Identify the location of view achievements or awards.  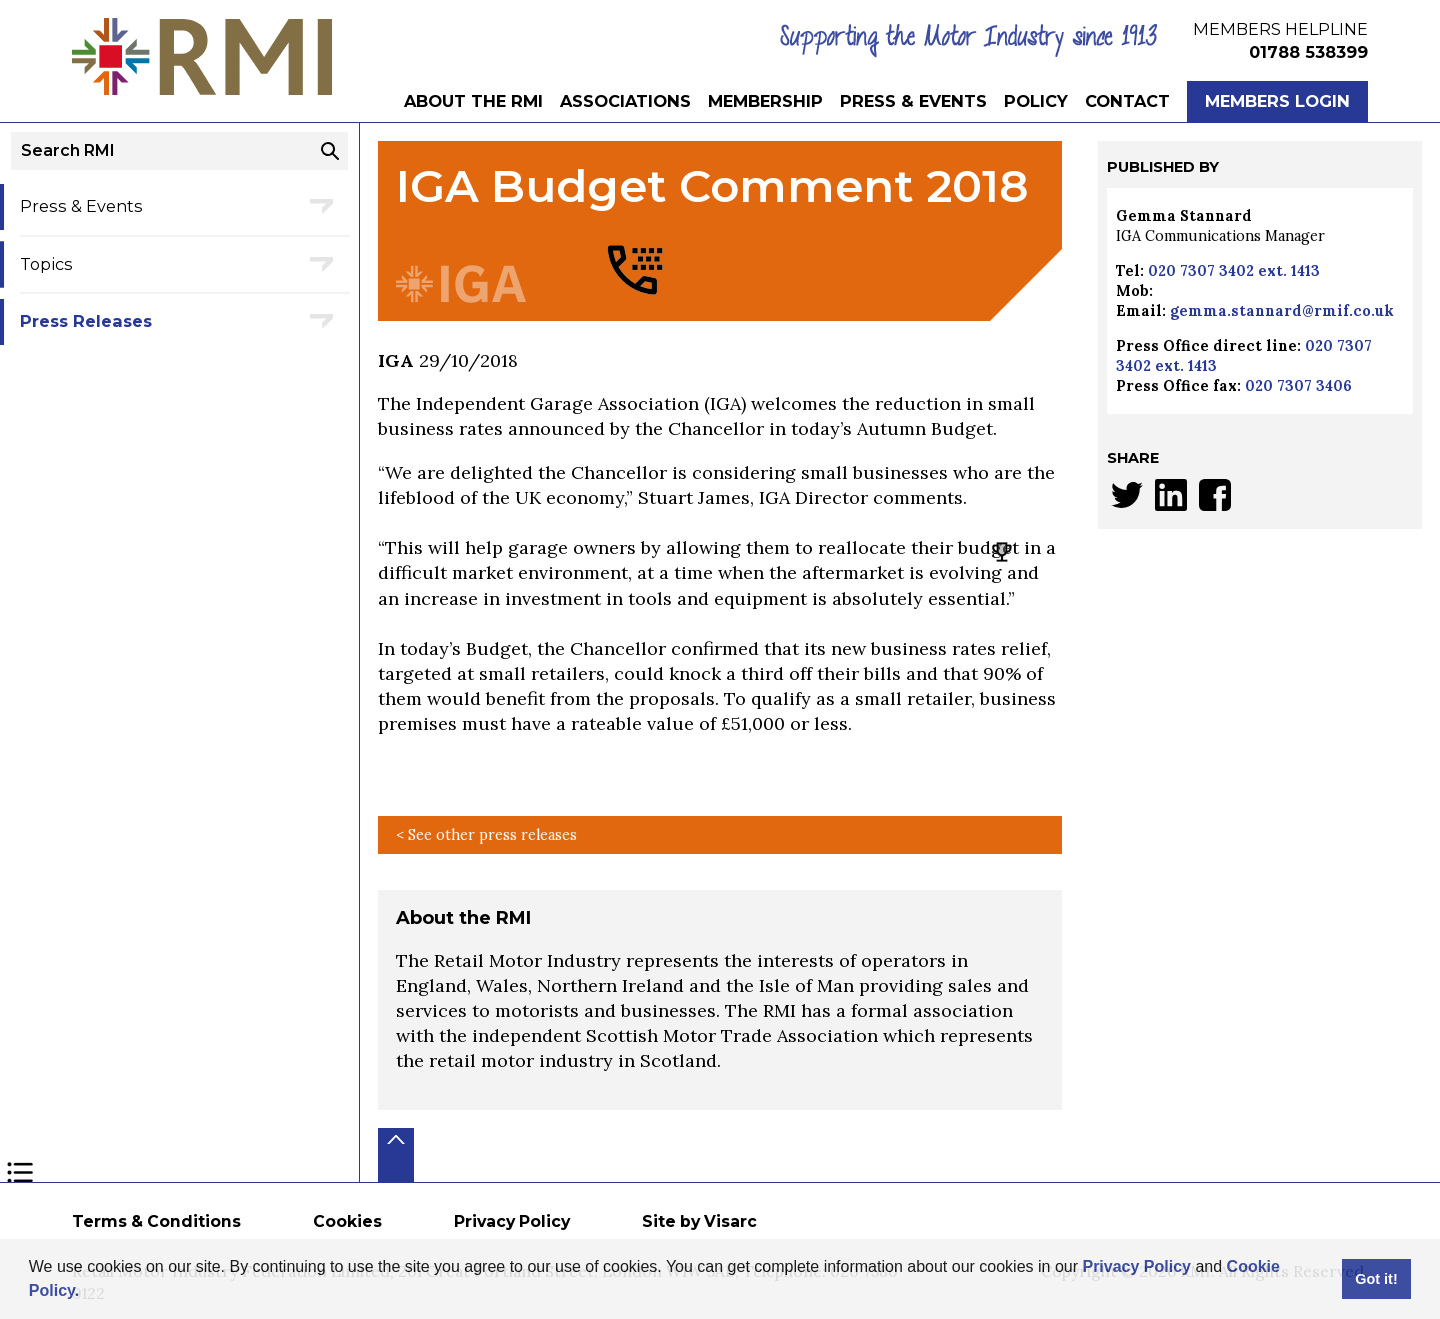
(1002, 552).